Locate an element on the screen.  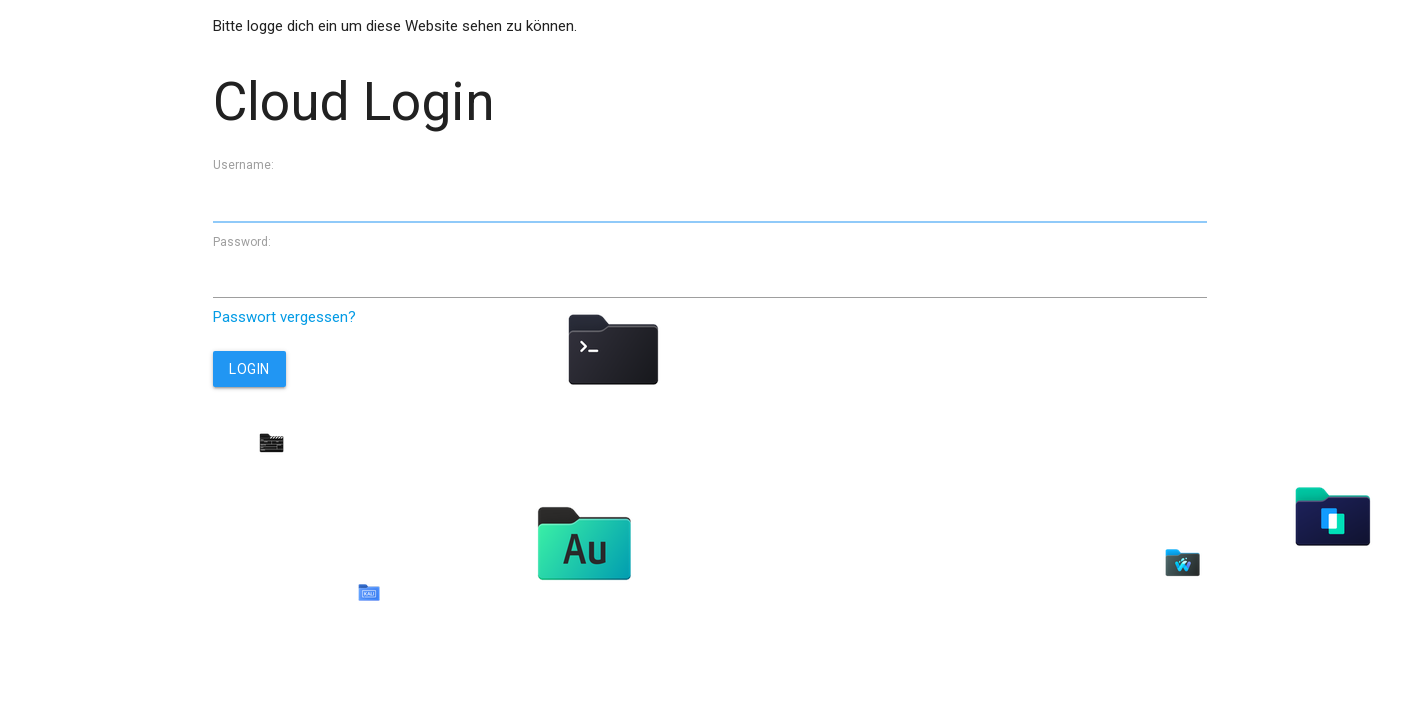
open wondershare mobiletrans files folder is located at coordinates (1332, 518).